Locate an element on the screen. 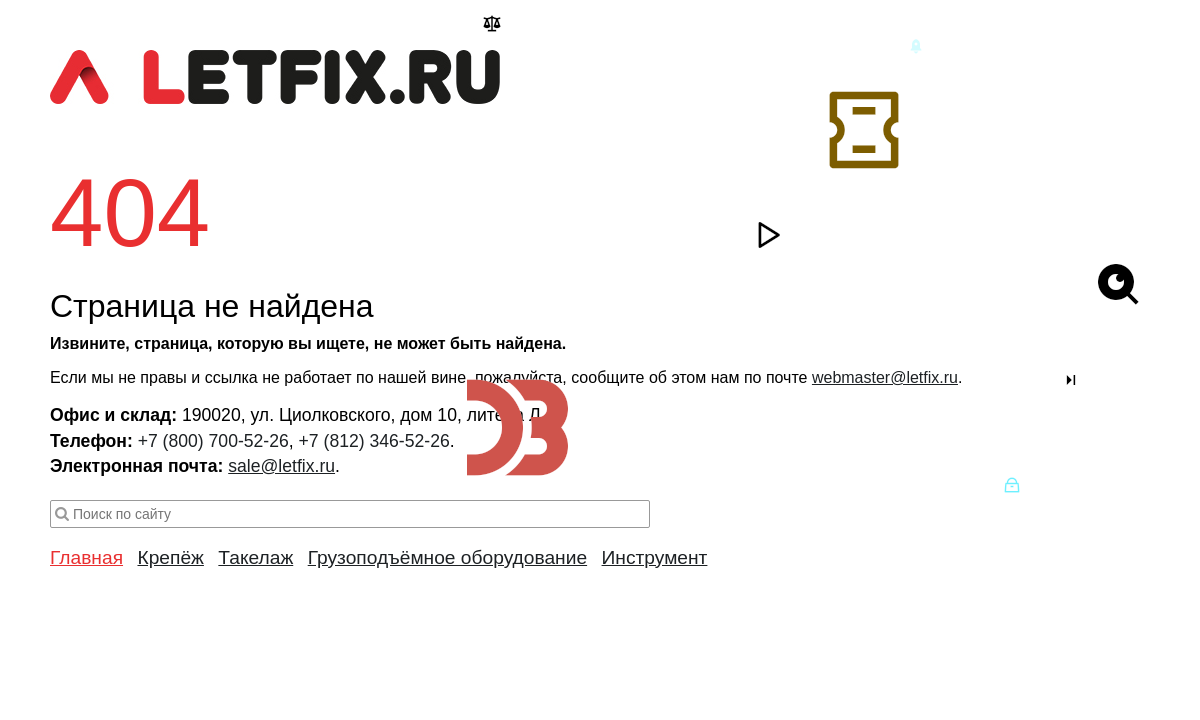 The width and height of the screenshot is (1200, 720). search with visual recognition is located at coordinates (1118, 284).